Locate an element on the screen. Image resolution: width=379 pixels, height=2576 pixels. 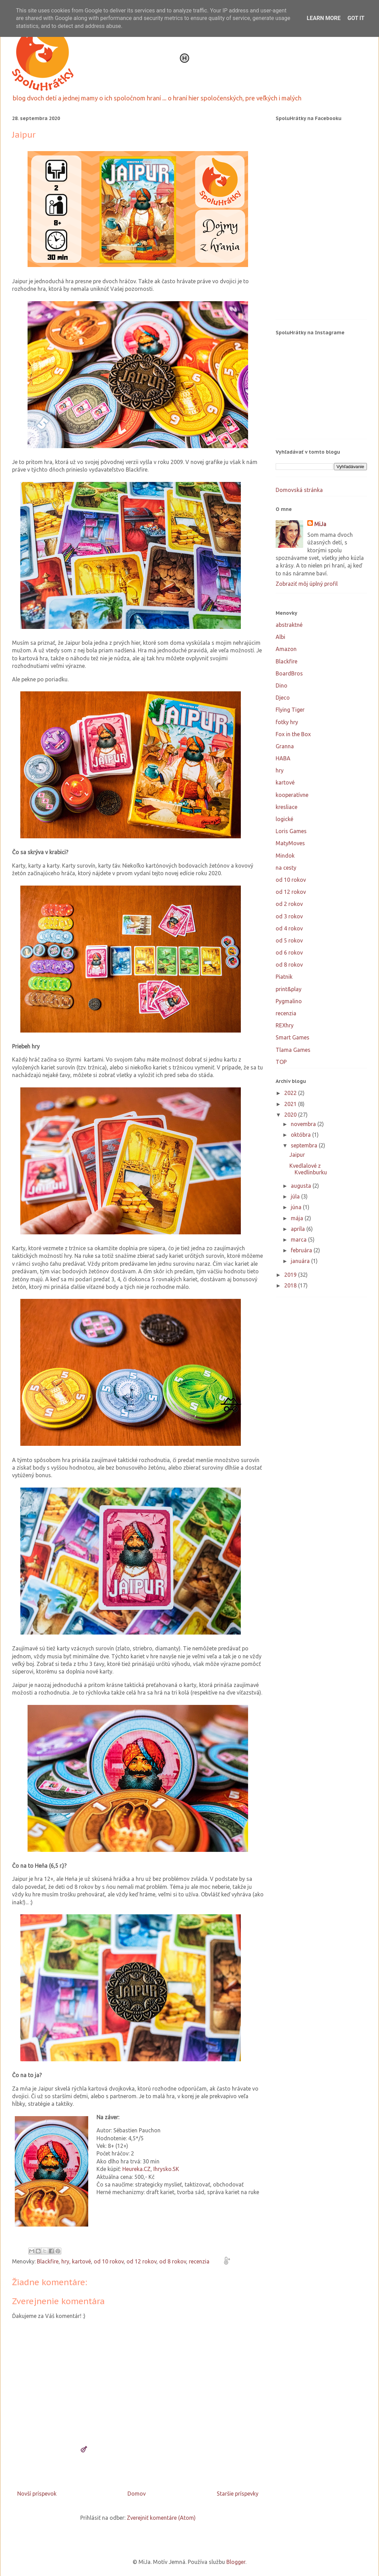
hospital or medical facility indicator is located at coordinates (184, 58).